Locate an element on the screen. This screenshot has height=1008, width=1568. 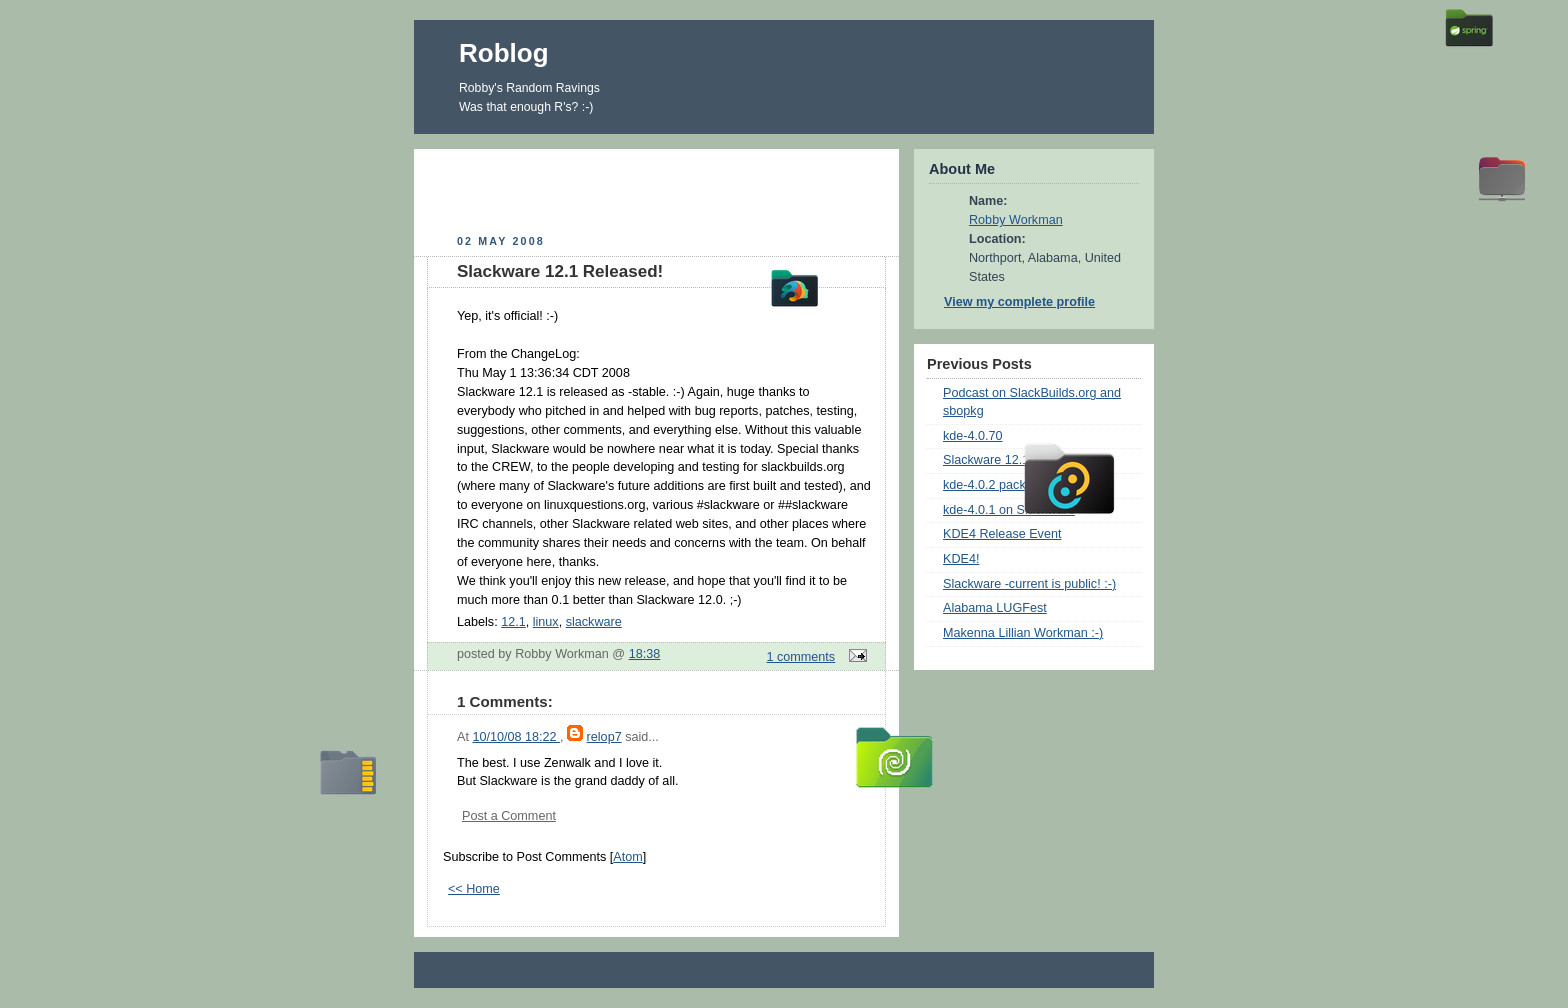
open files stored on sd card is located at coordinates (348, 774).